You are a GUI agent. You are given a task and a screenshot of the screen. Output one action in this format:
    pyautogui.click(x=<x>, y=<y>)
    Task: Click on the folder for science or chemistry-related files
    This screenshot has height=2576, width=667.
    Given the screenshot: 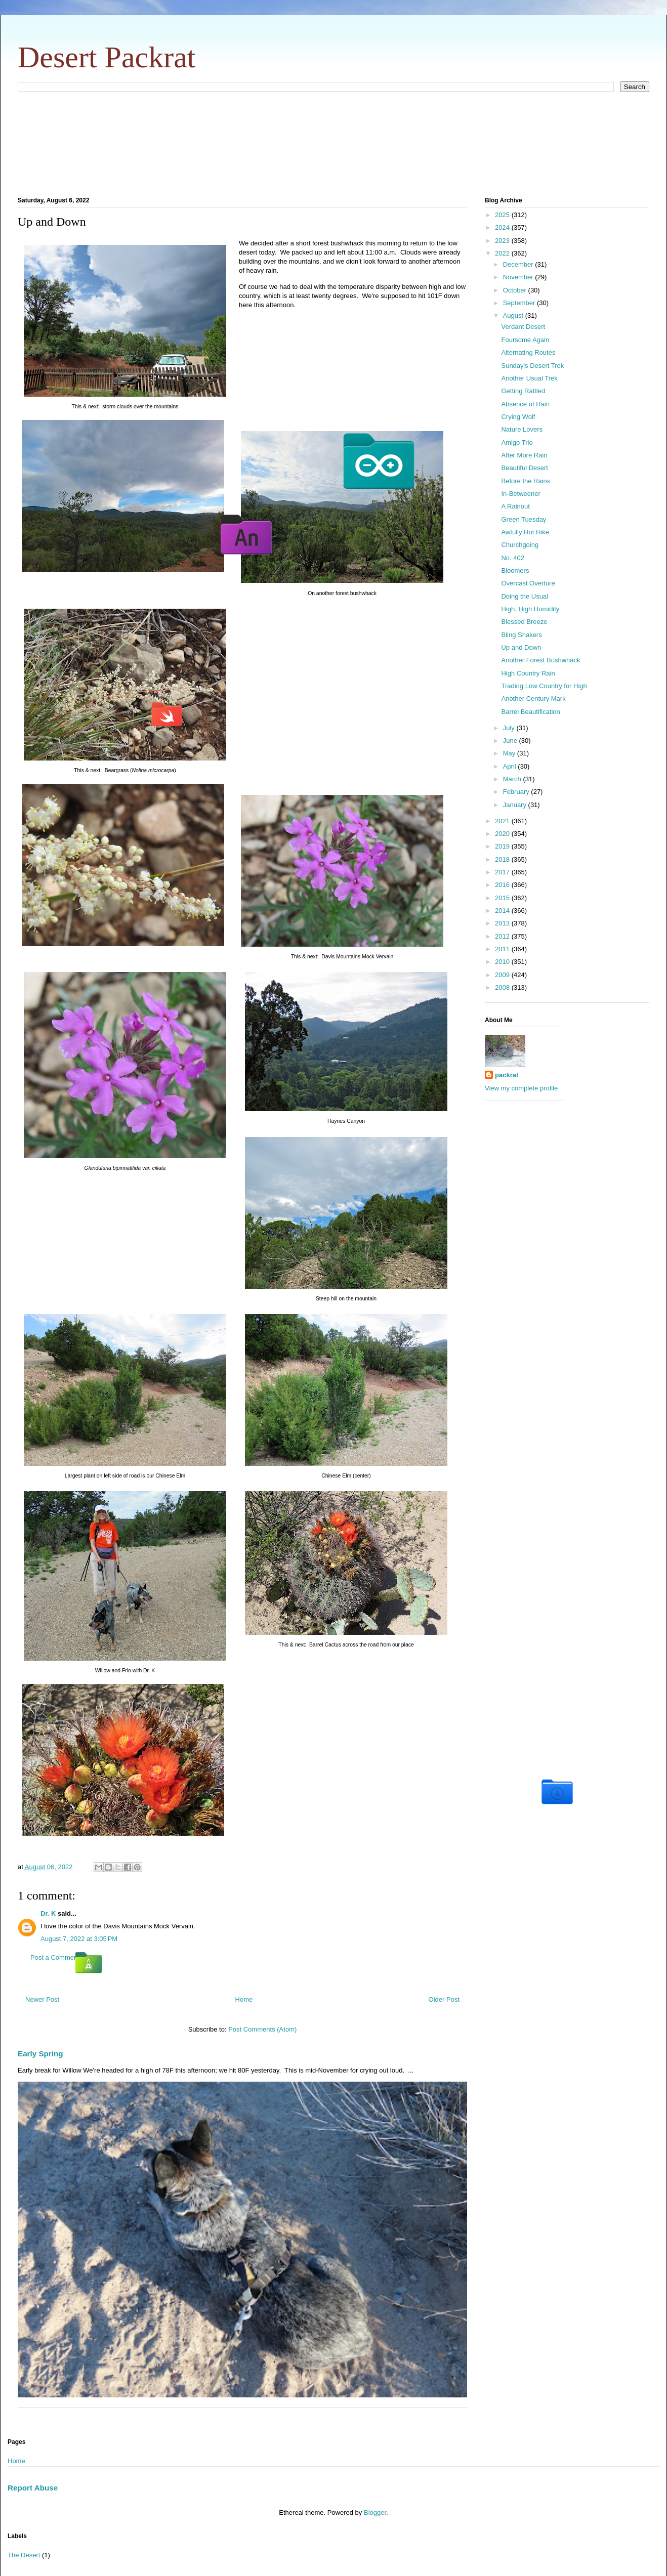 What is the action you would take?
    pyautogui.click(x=89, y=1963)
    